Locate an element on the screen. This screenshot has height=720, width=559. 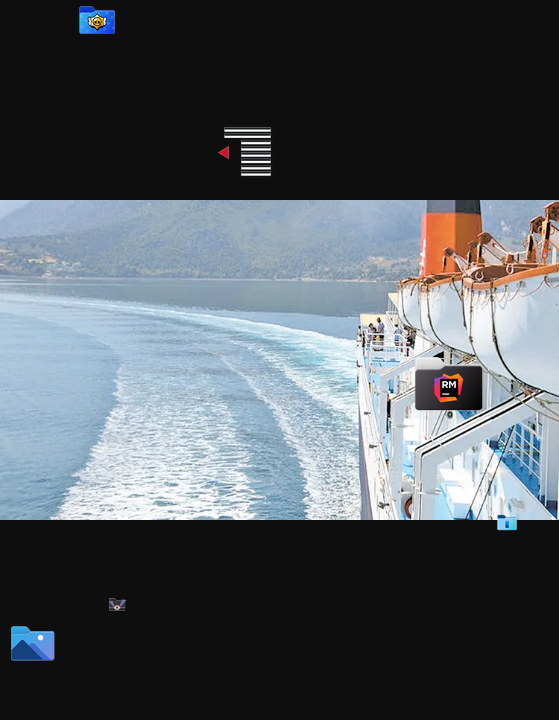
open brawl stars game files folder is located at coordinates (97, 21).